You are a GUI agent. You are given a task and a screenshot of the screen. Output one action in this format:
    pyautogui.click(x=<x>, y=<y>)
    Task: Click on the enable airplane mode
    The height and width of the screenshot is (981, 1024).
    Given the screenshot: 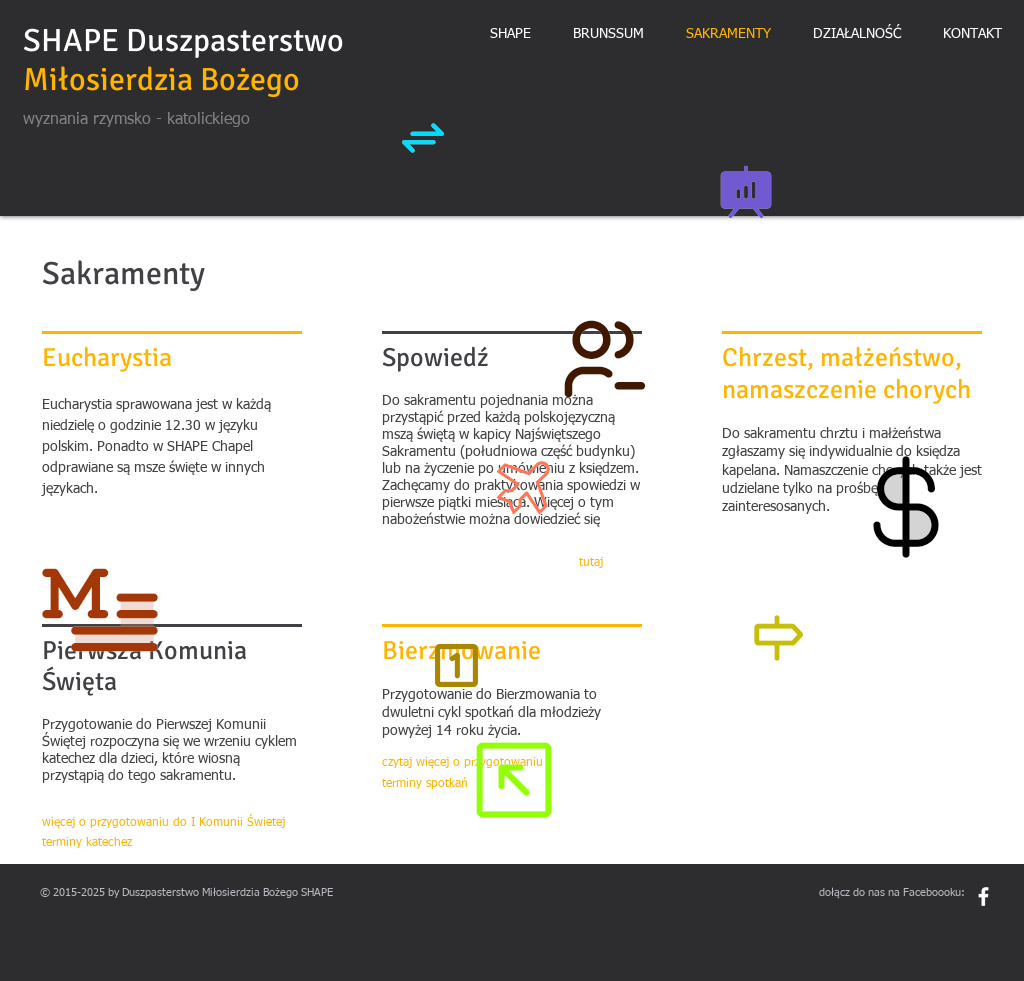 What is the action you would take?
    pyautogui.click(x=524, y=486)
    